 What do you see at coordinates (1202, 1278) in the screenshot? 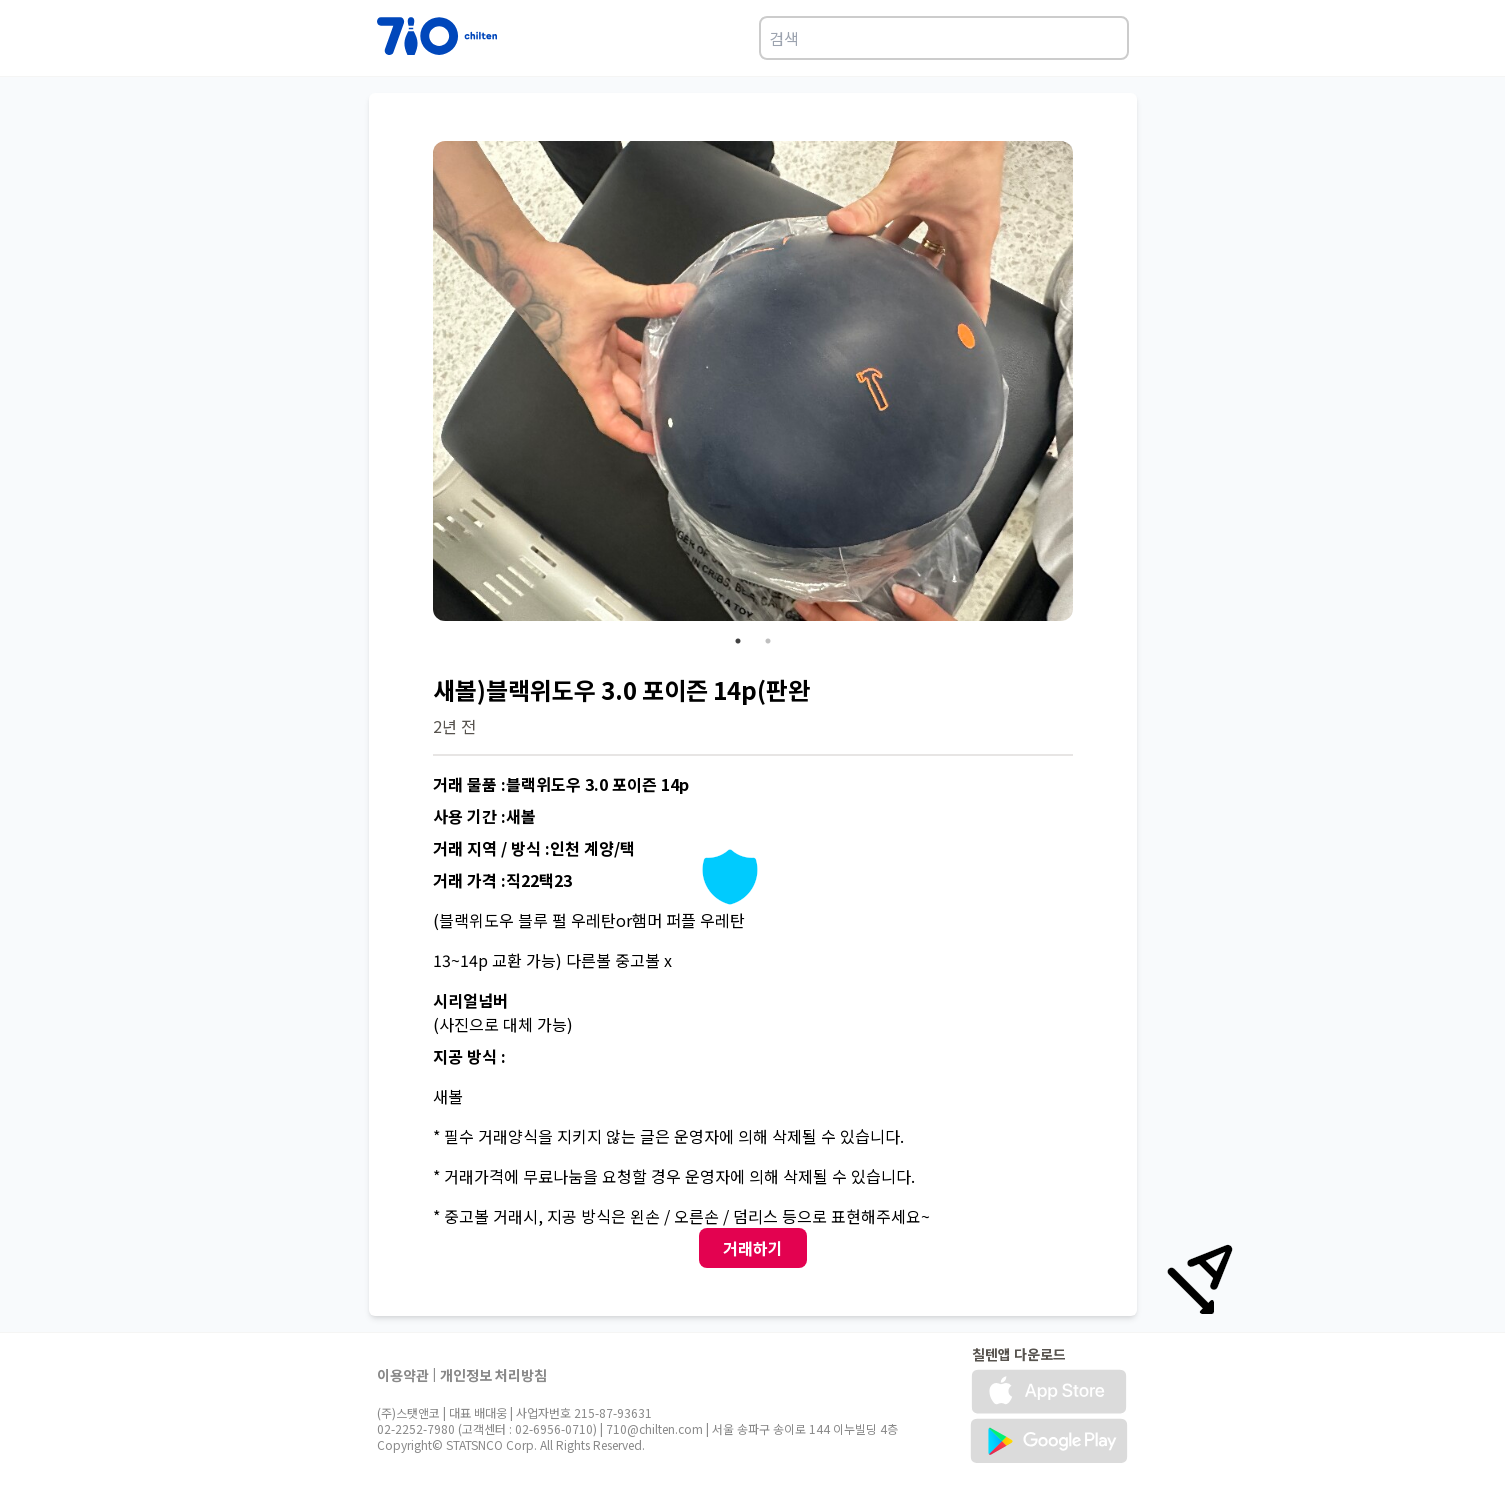
I see `rotate text at a downward angle` at bounding box center [1202, 1278].